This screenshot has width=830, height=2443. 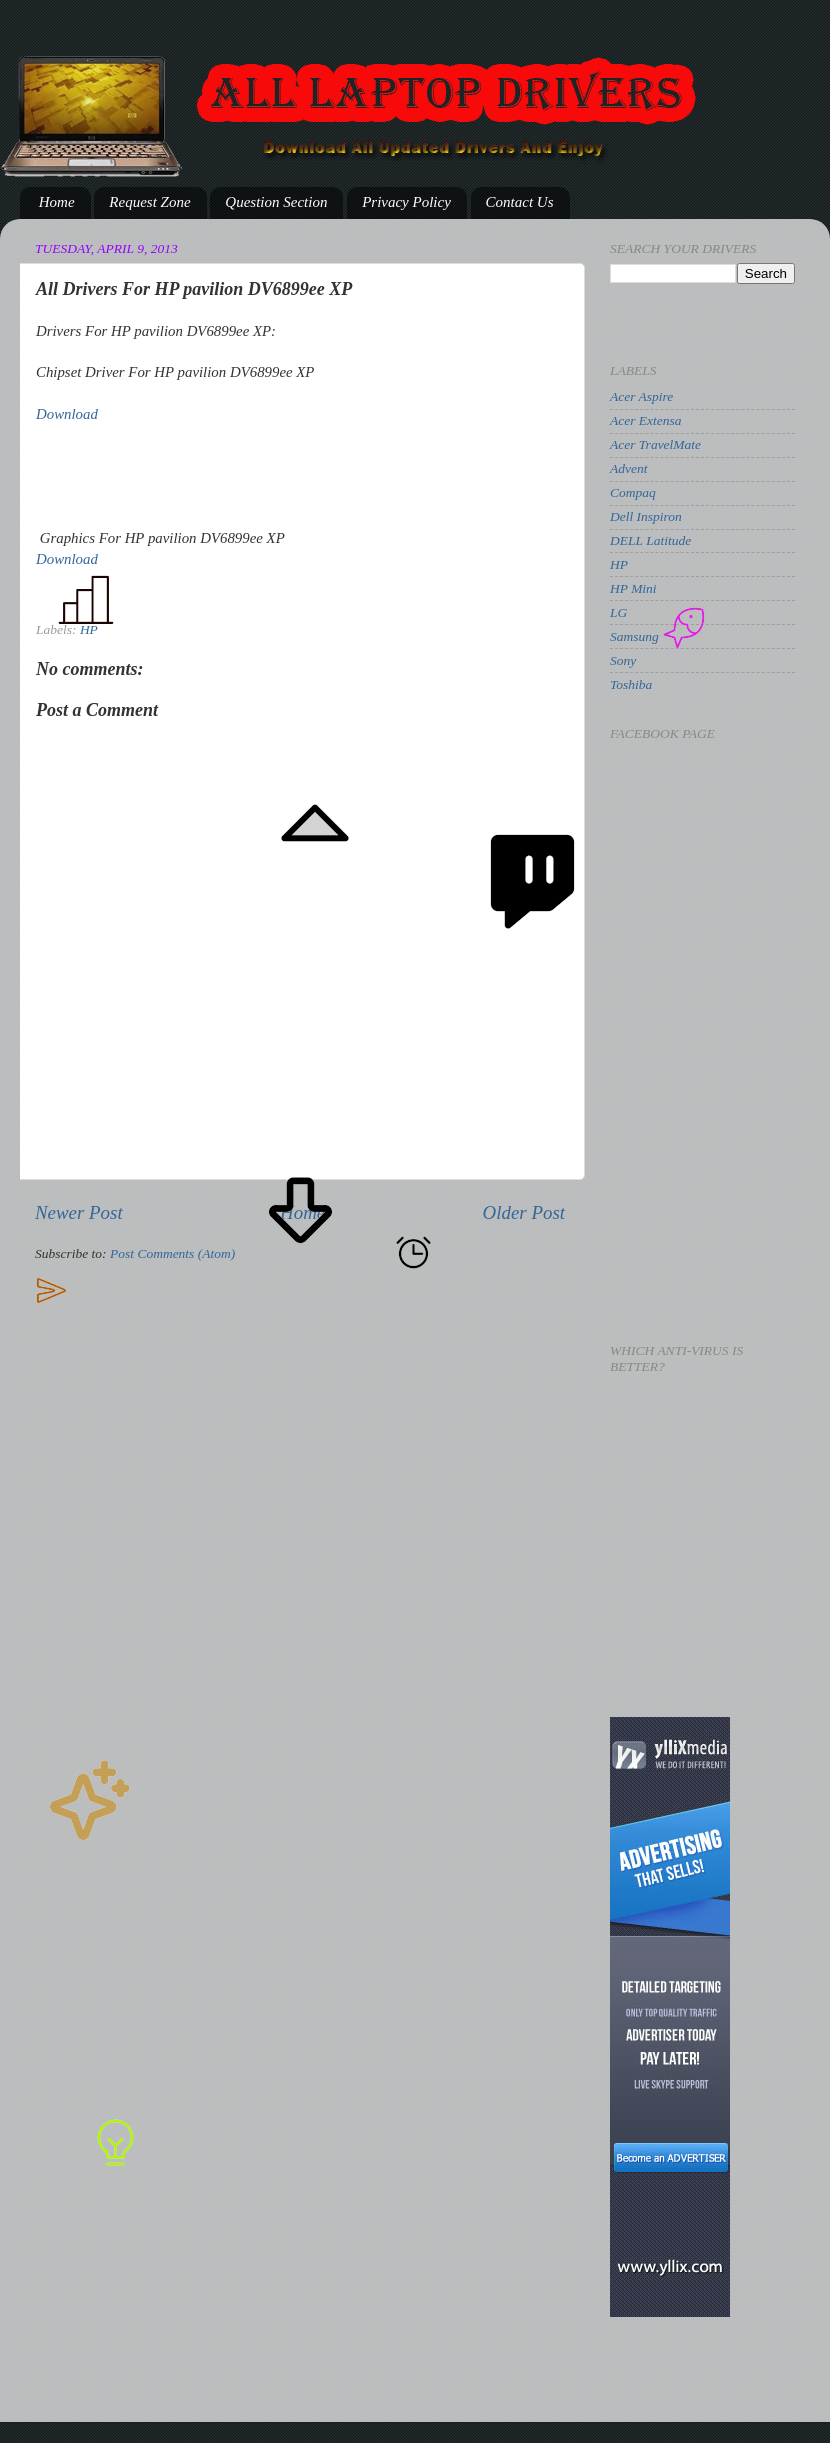 I want to click on send a message or email, so click(x=51, y=1290).